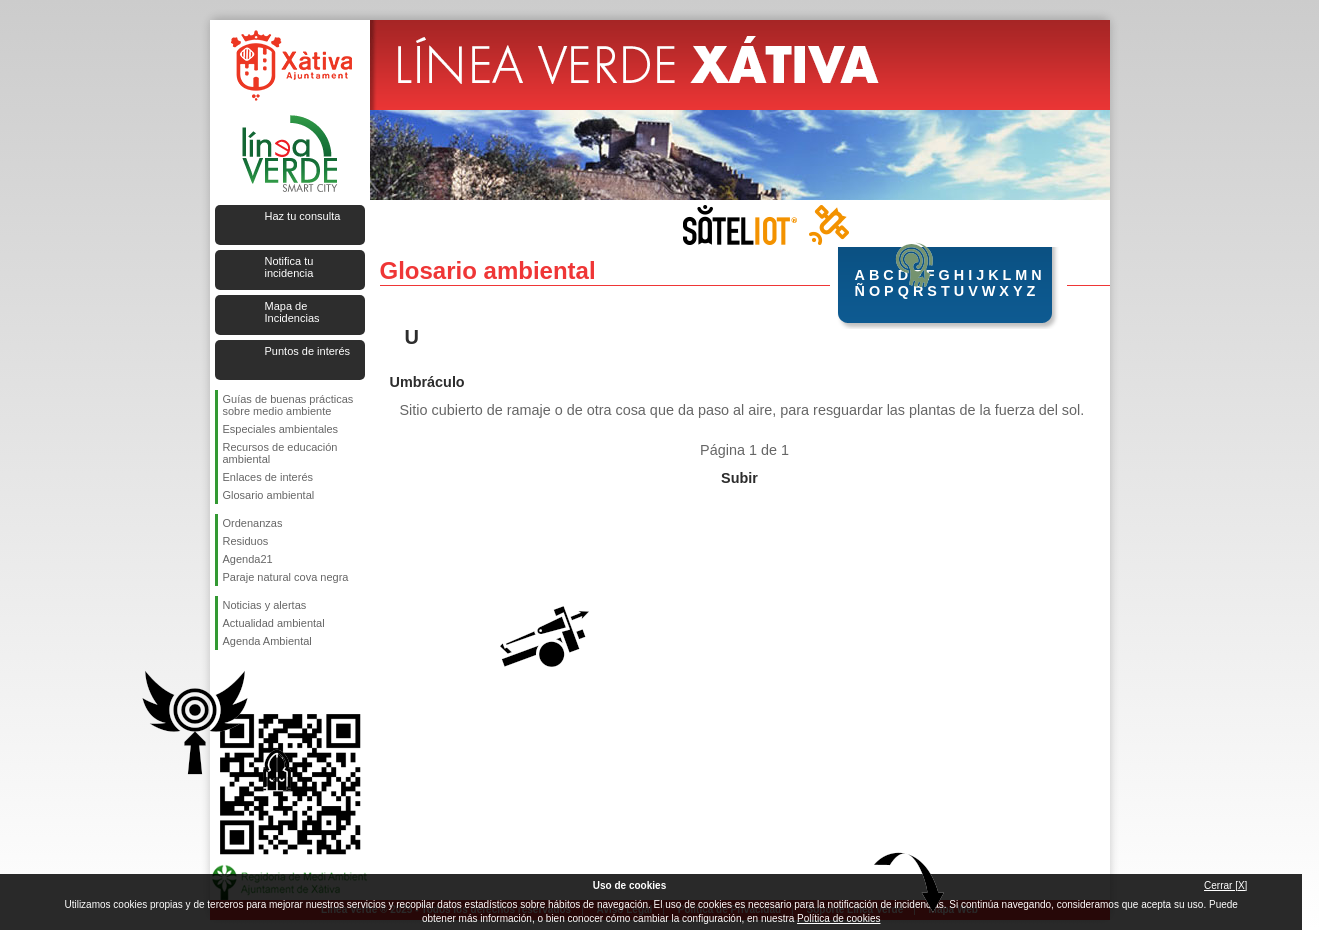  I want to click on enter a palace or themed location, so click(277, 770).